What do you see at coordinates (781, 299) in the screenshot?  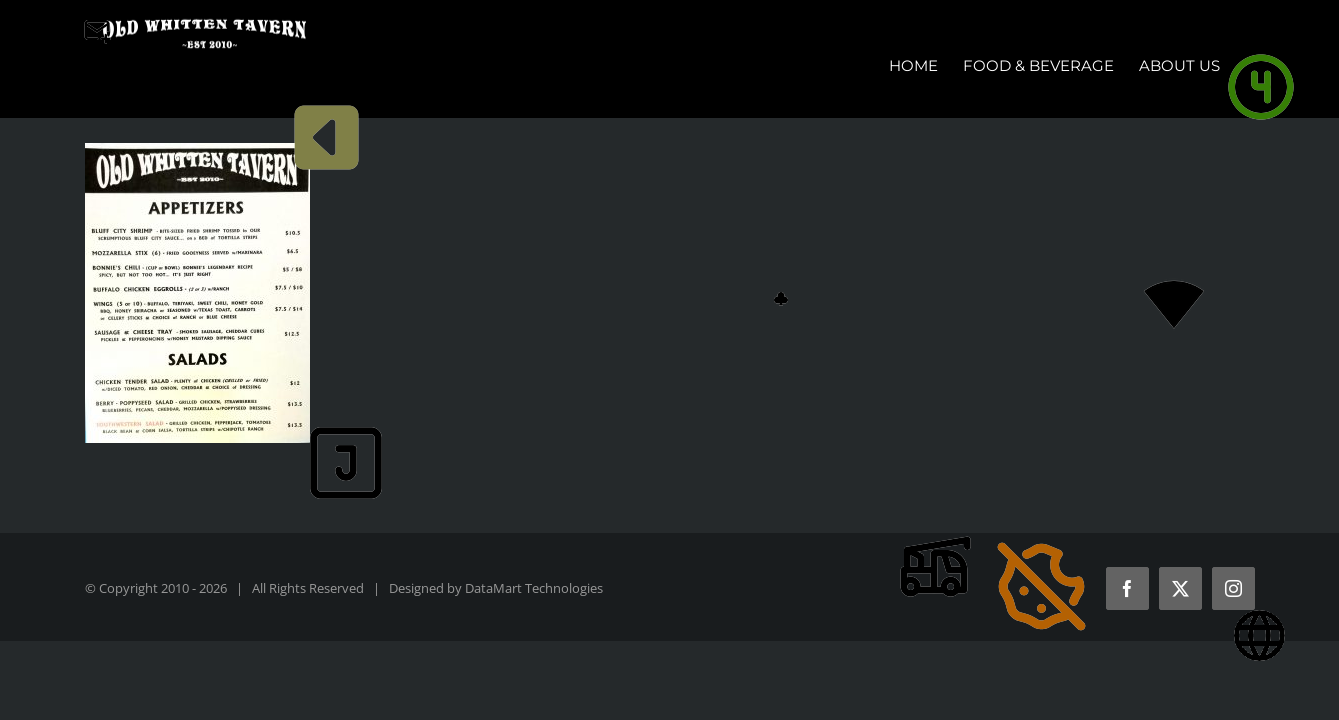 I see `club suit symbol for card games` at bounding box center [781, 299].